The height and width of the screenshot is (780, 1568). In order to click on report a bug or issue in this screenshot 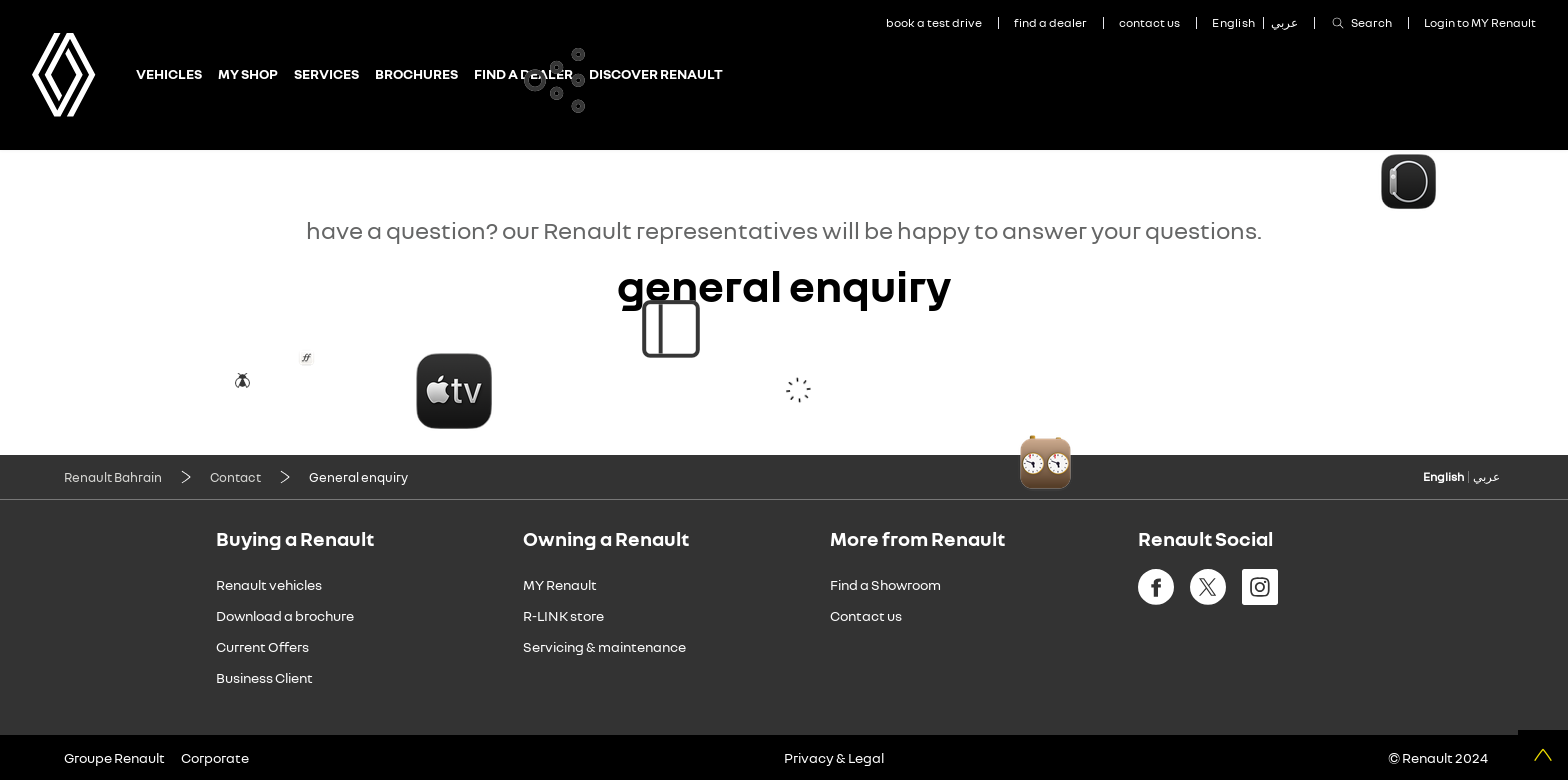, I will do `click(242, 380)`.